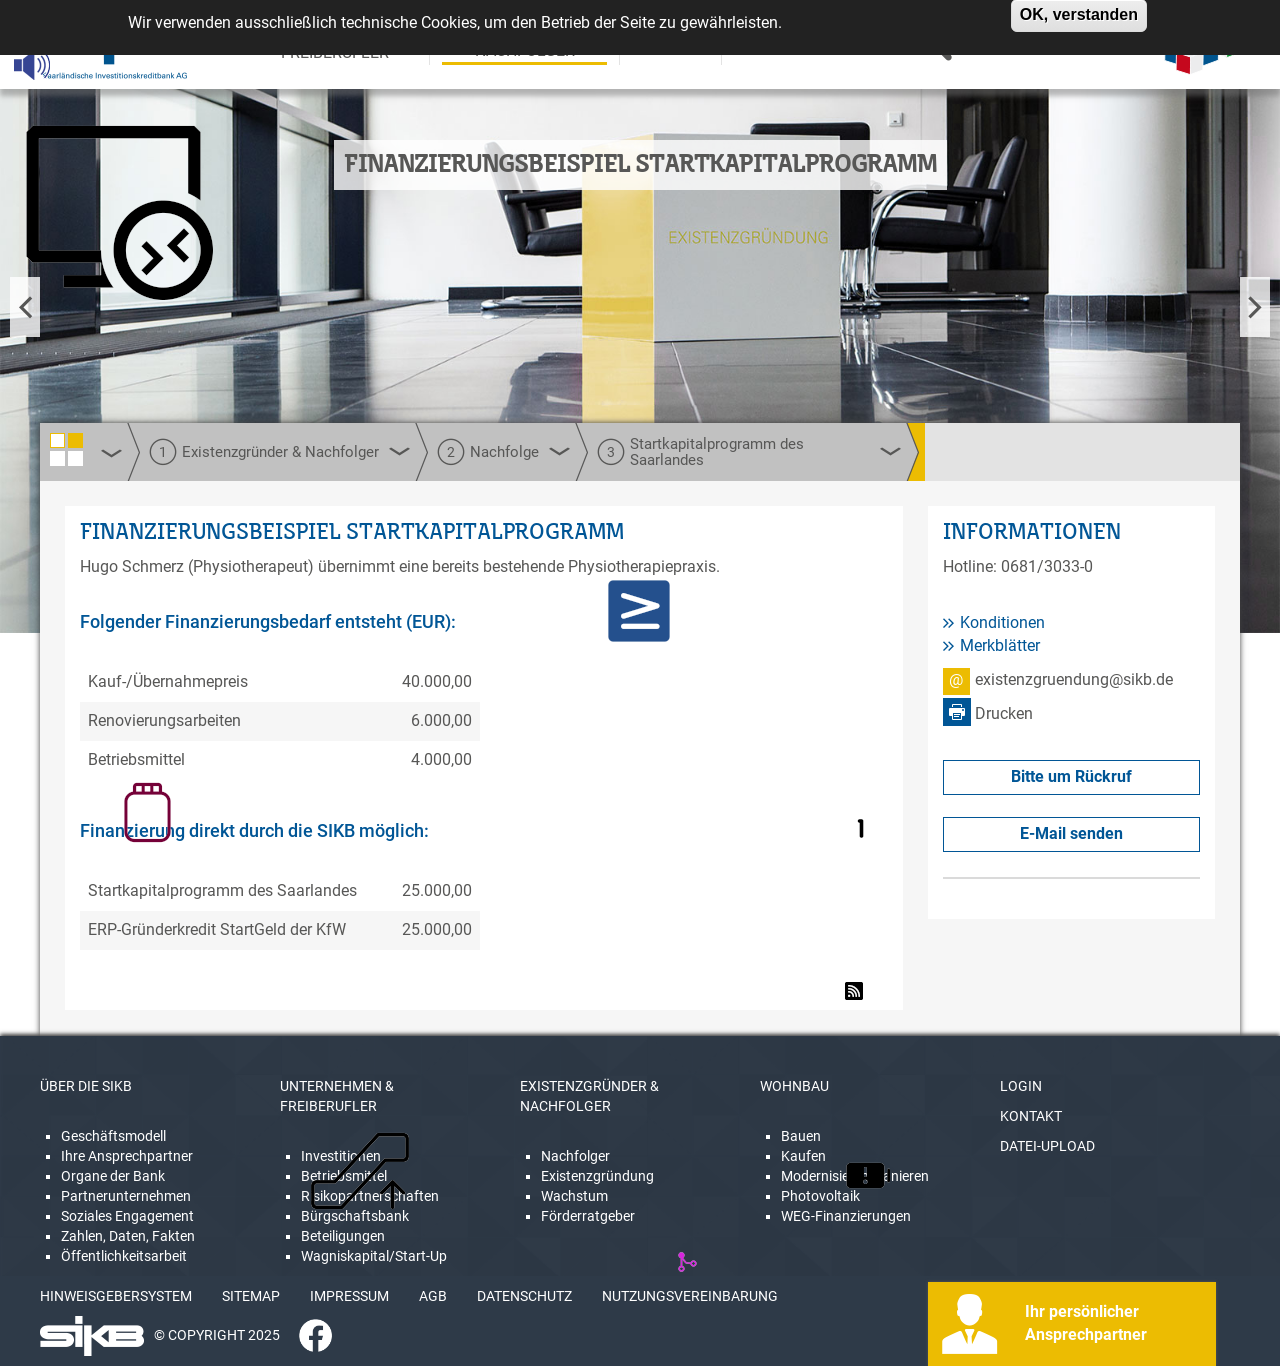 This screenshot has height=1366, width=1280. I want to click on subscribe to RSS feed, so click(854, 991).